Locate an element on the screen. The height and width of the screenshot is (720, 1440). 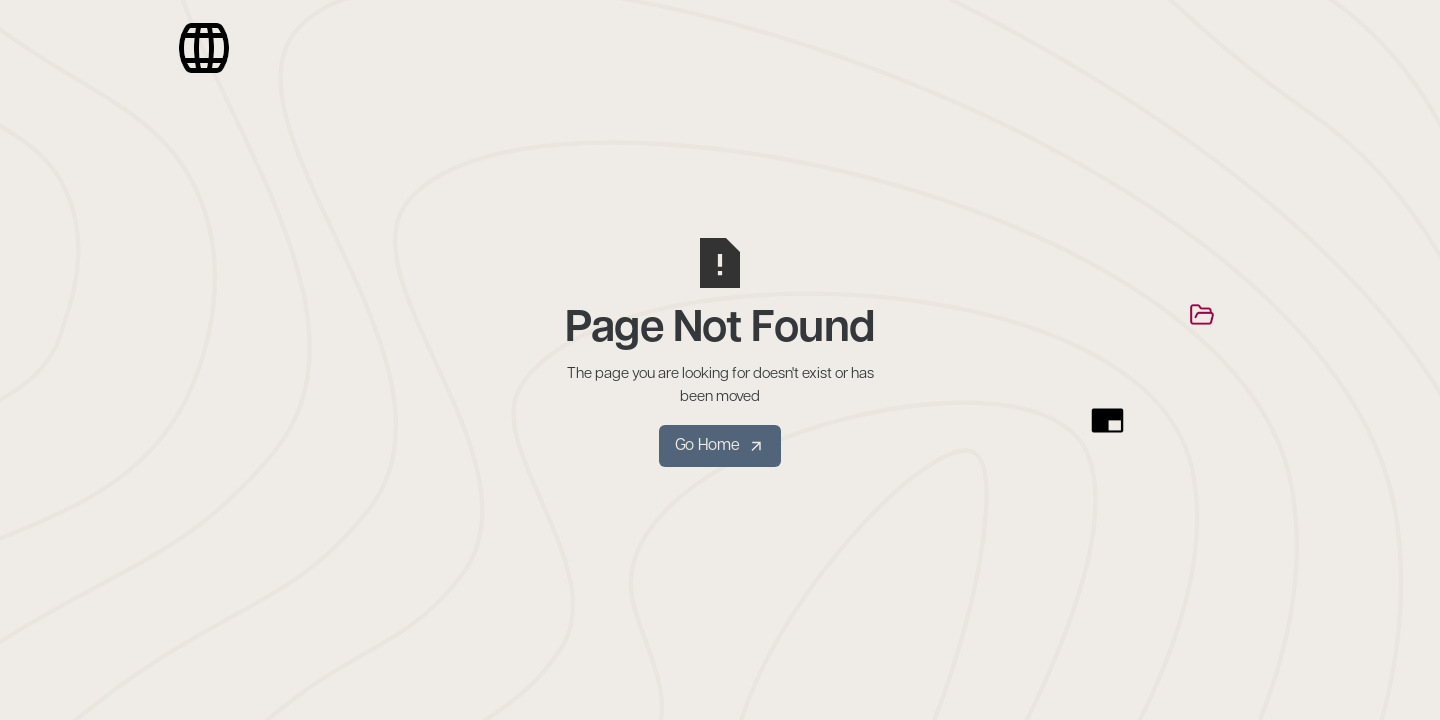
view inventory or storage items is located at coordinates (204, 48).